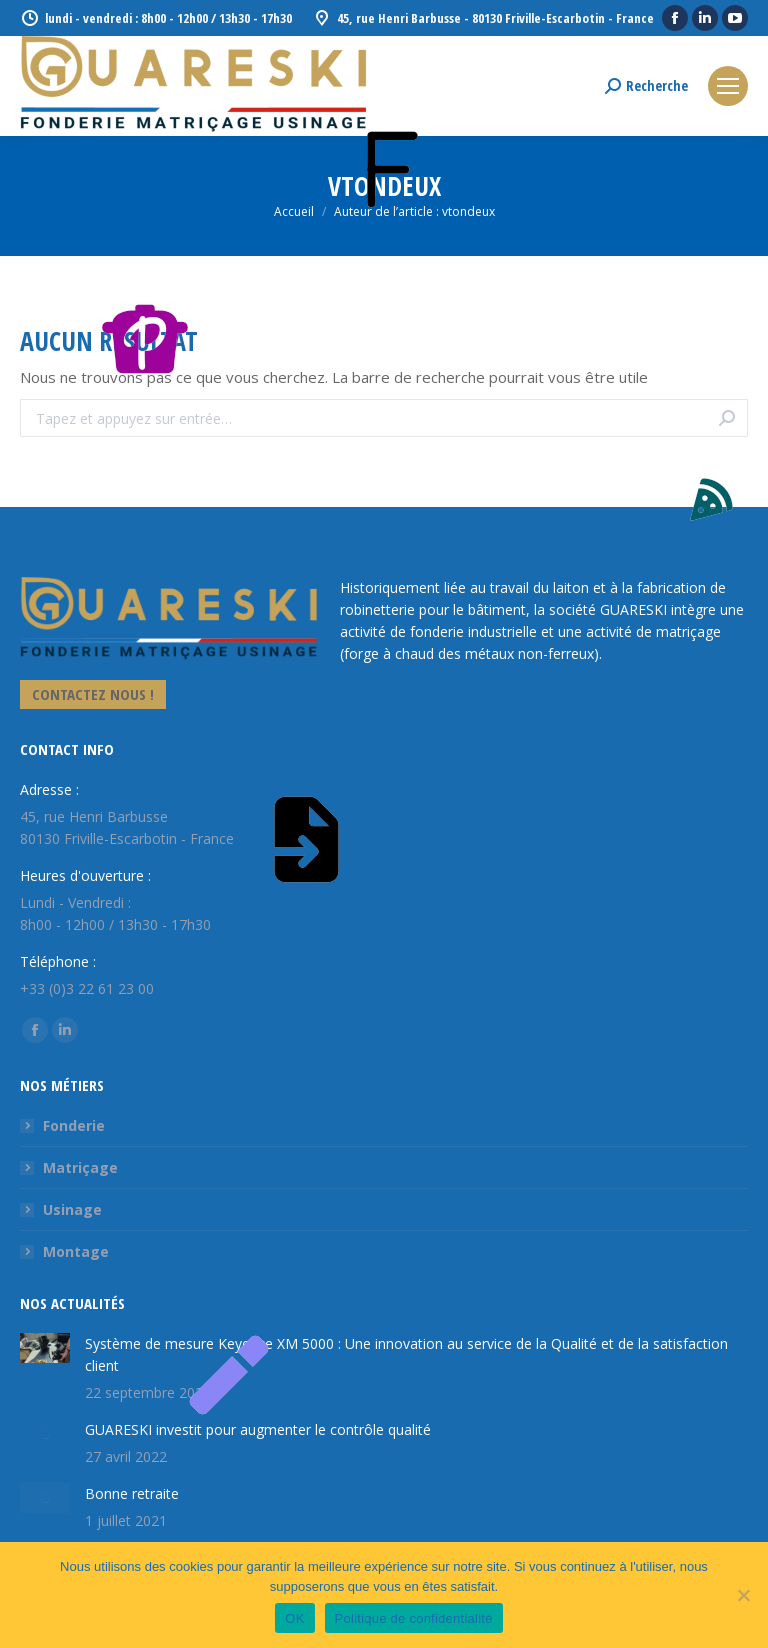 This screenshot has width=768, height=1648. Describe the element at coordinates (306, 839) in the screenshot. I see `import a file from another location` at that location.